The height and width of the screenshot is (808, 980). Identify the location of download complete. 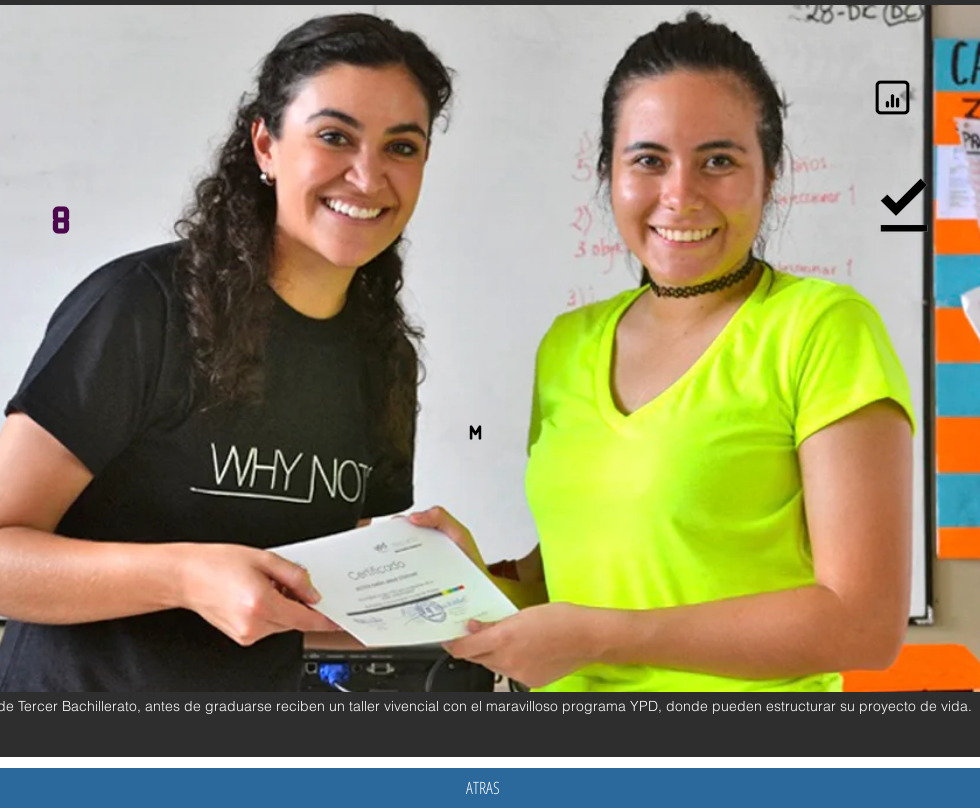
(904, 205).